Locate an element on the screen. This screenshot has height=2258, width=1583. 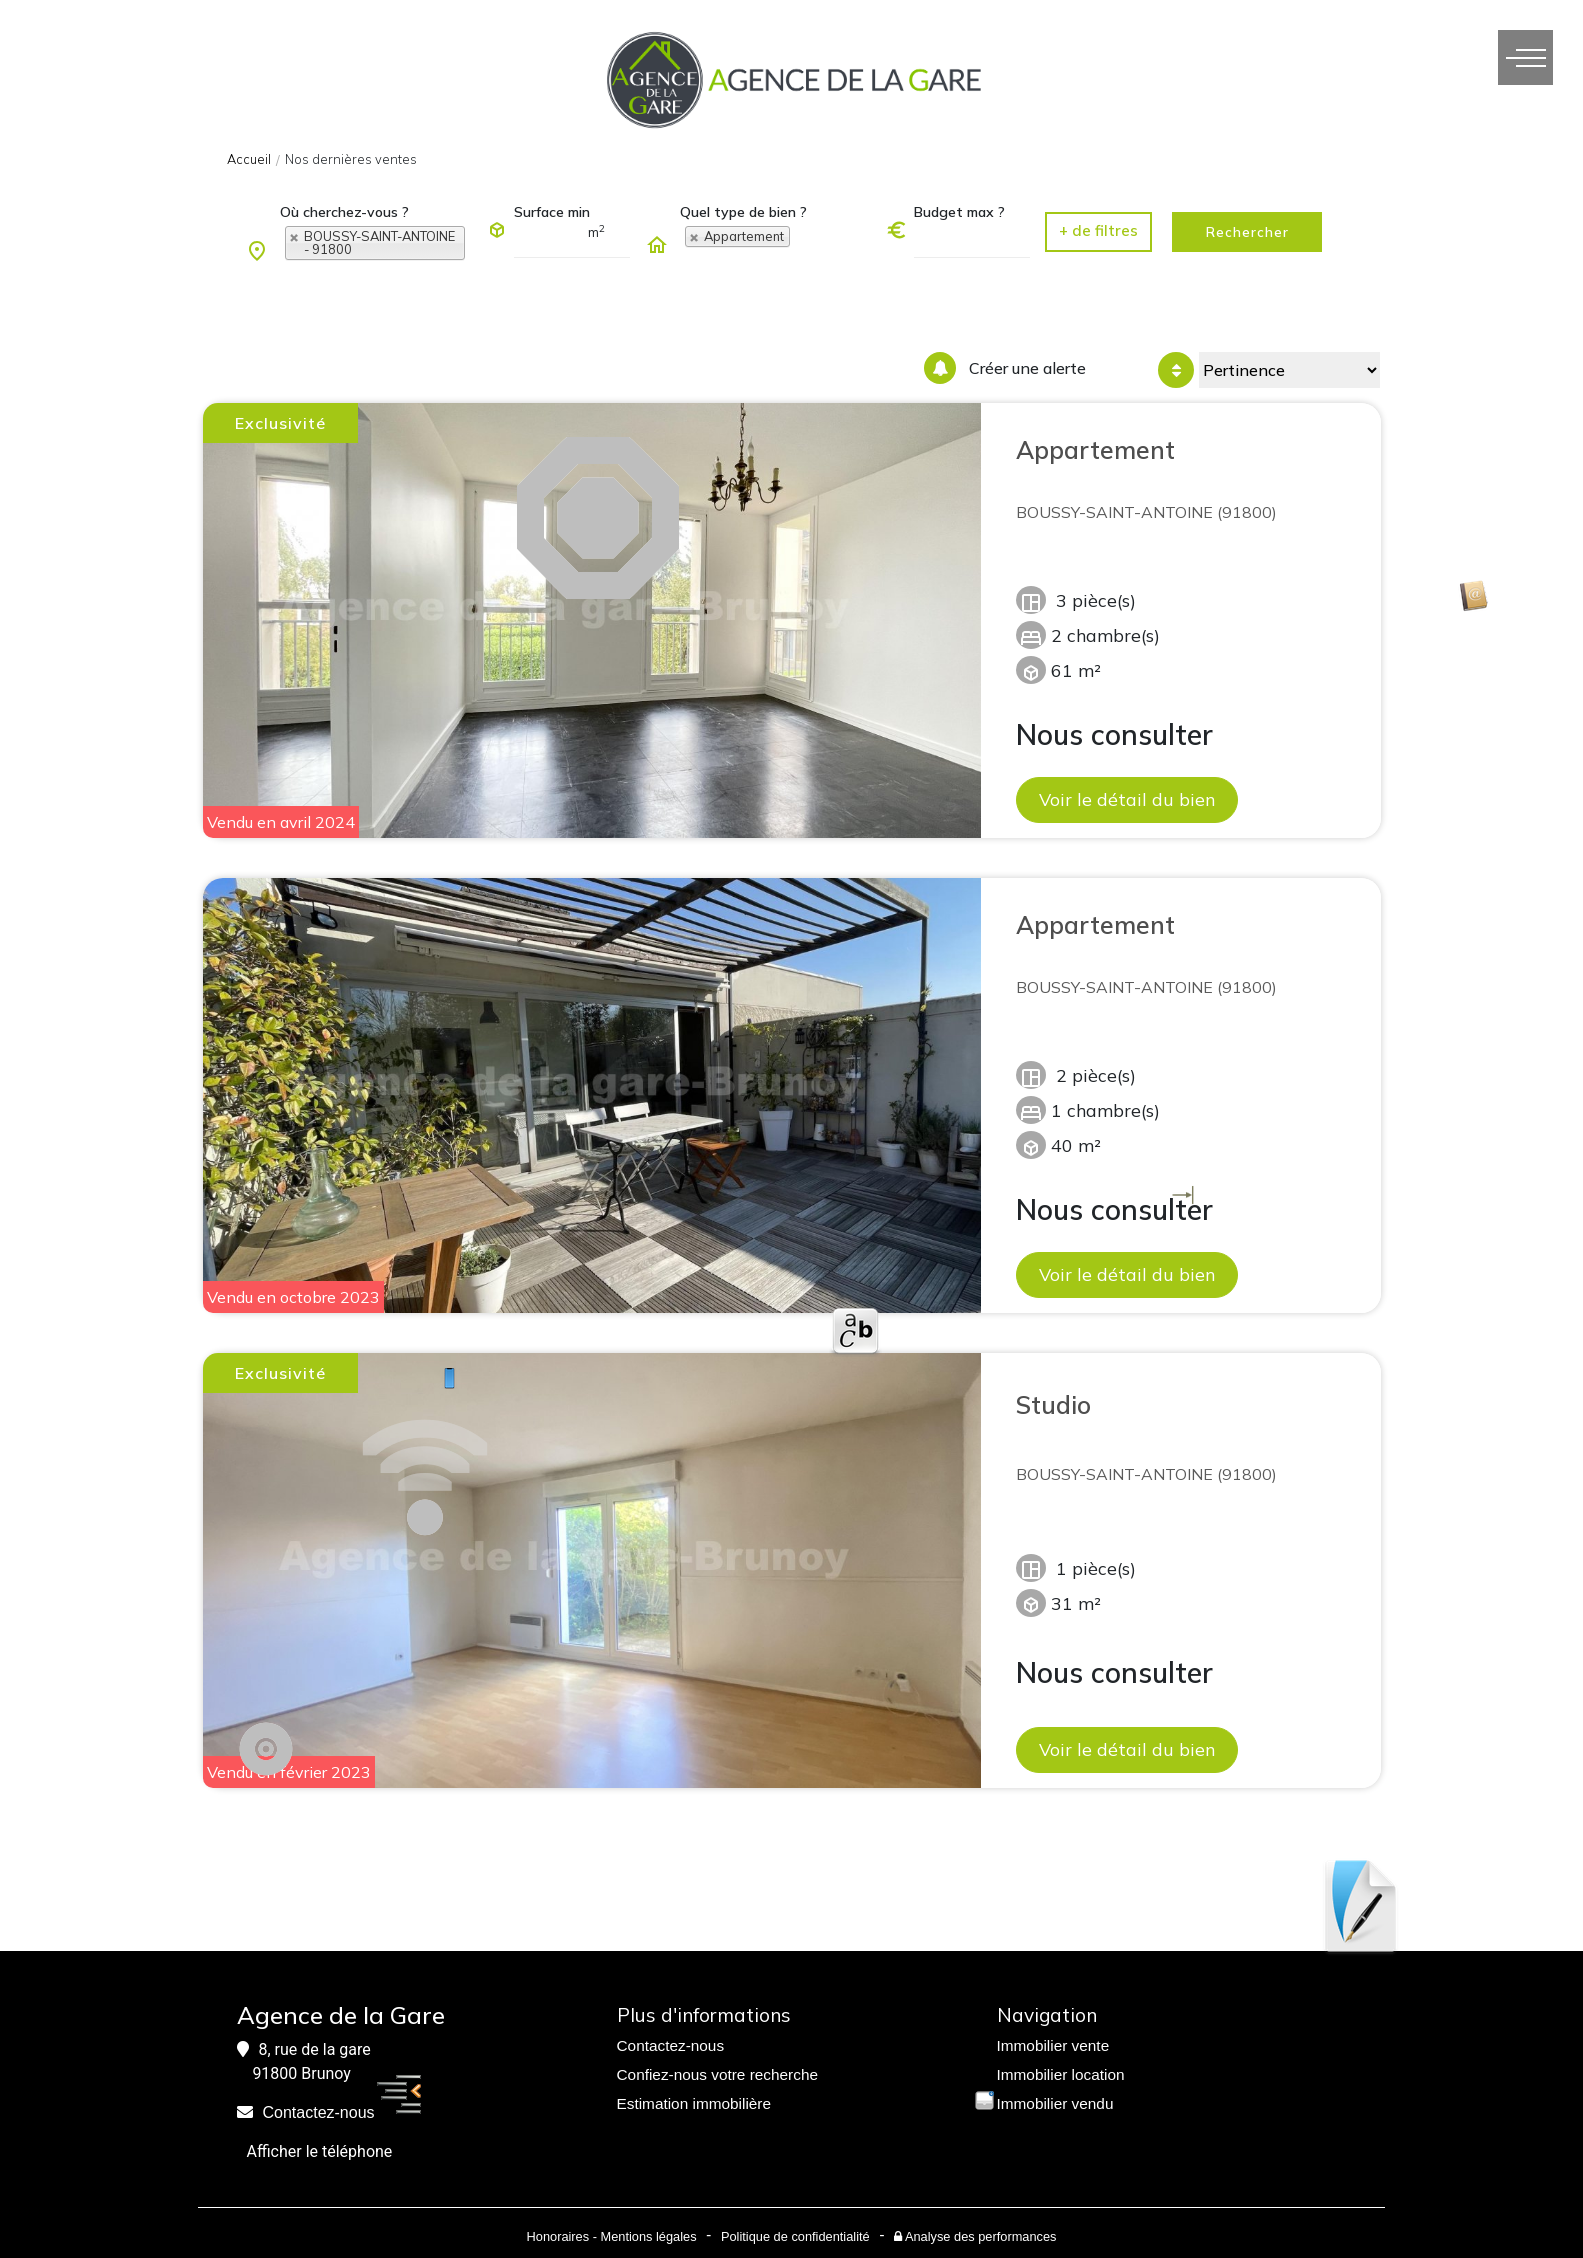
audio CD or optical disc media is located at coordinates (266, 1749).